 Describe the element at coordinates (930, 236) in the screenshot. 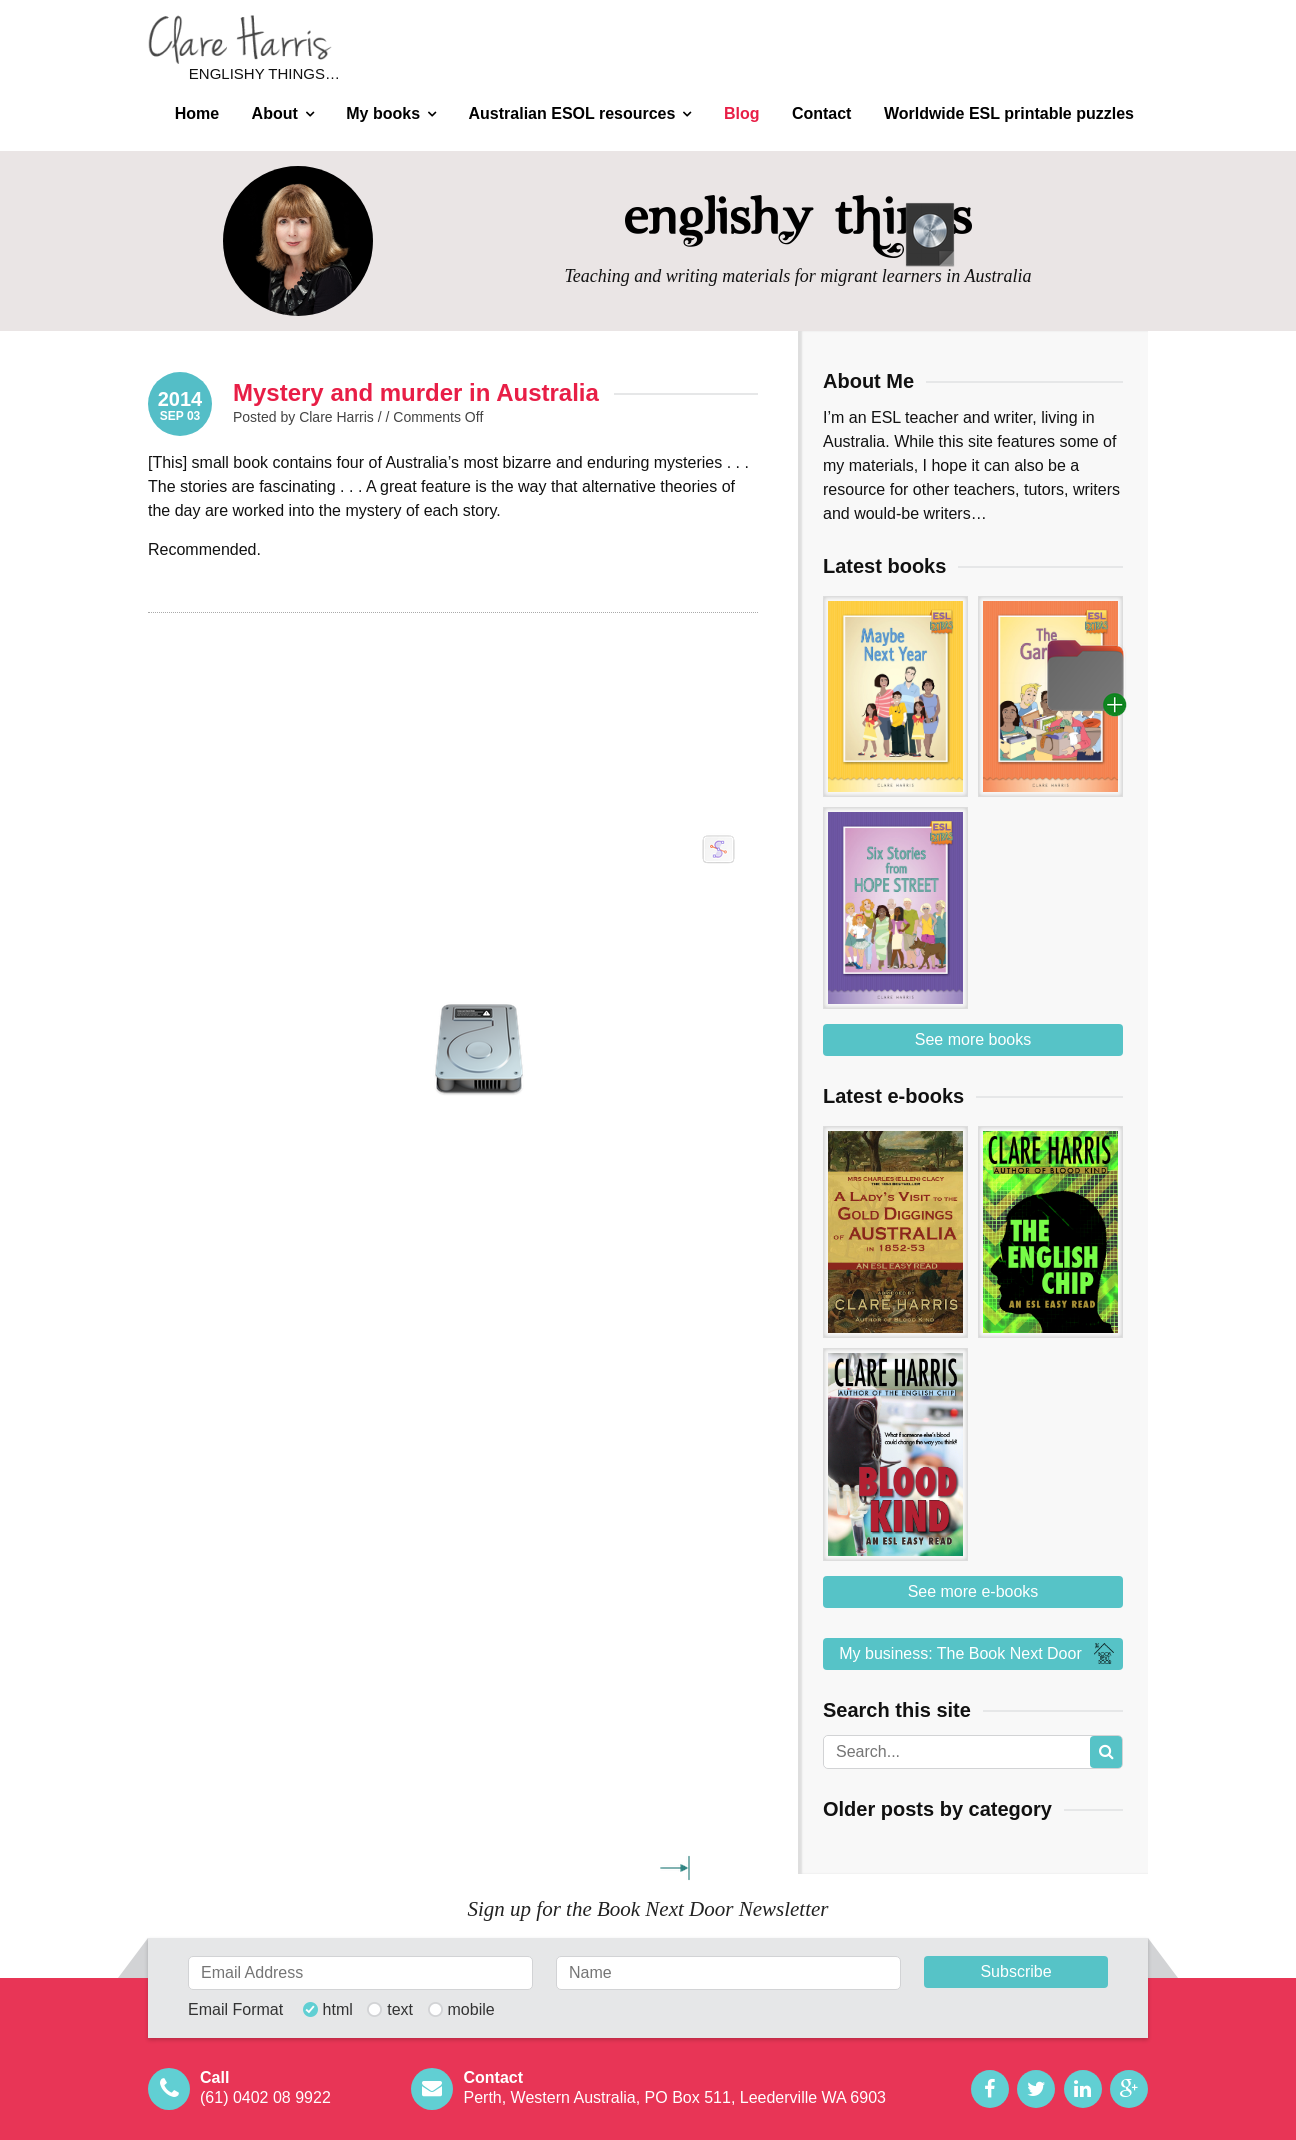

I see `create a new song project from template in GarageBand` at that location.